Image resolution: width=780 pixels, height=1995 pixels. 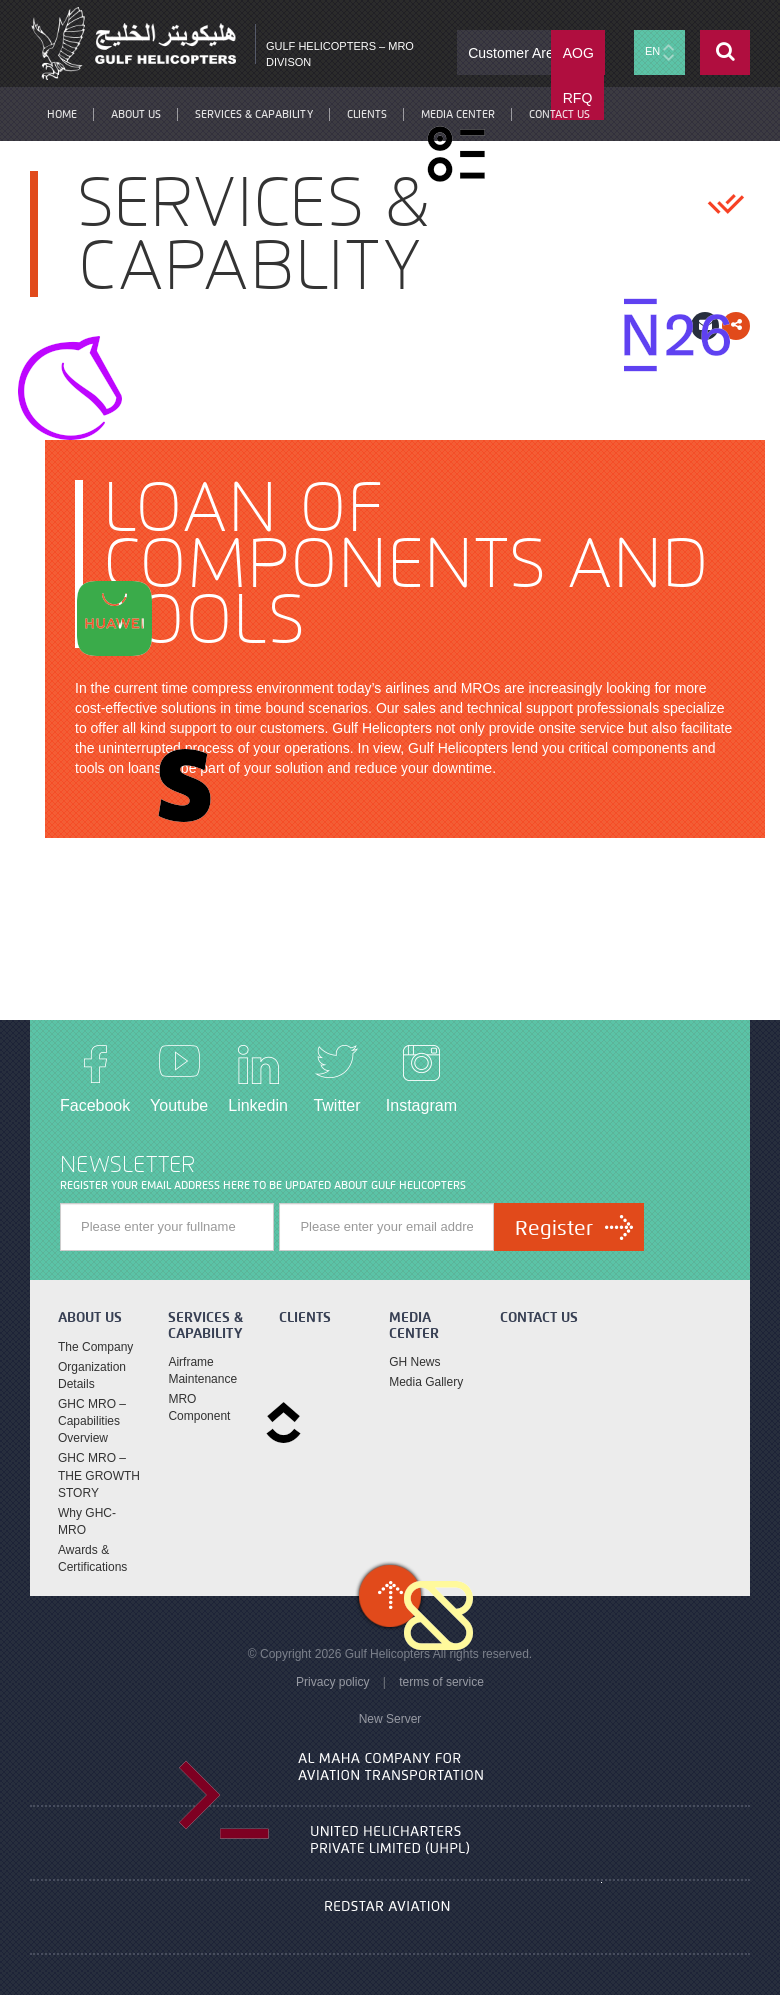 What do you see at coordinates (283, 1422) in the screenshot?
I see `open clickup app` at bounding box center [283, 1422].